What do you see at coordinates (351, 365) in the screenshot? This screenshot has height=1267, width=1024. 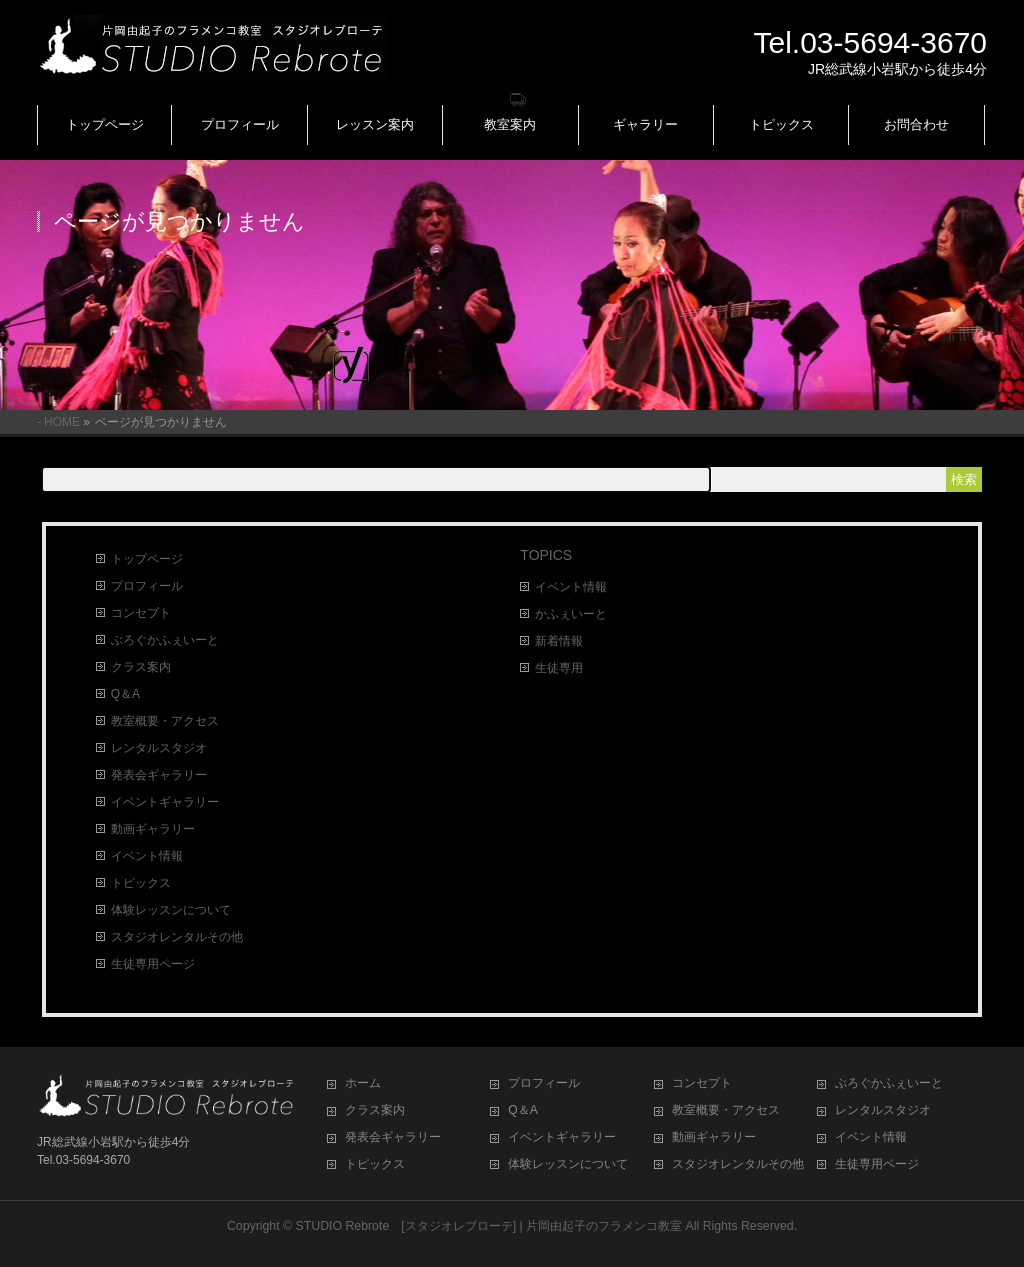 I see `yoast SEO plugin logo` at bounding box center [351, 365].